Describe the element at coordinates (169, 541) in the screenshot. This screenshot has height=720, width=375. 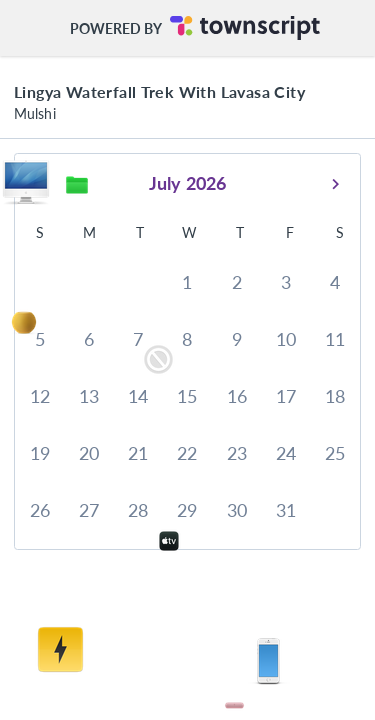
I see `open the apple tv app` at that location.